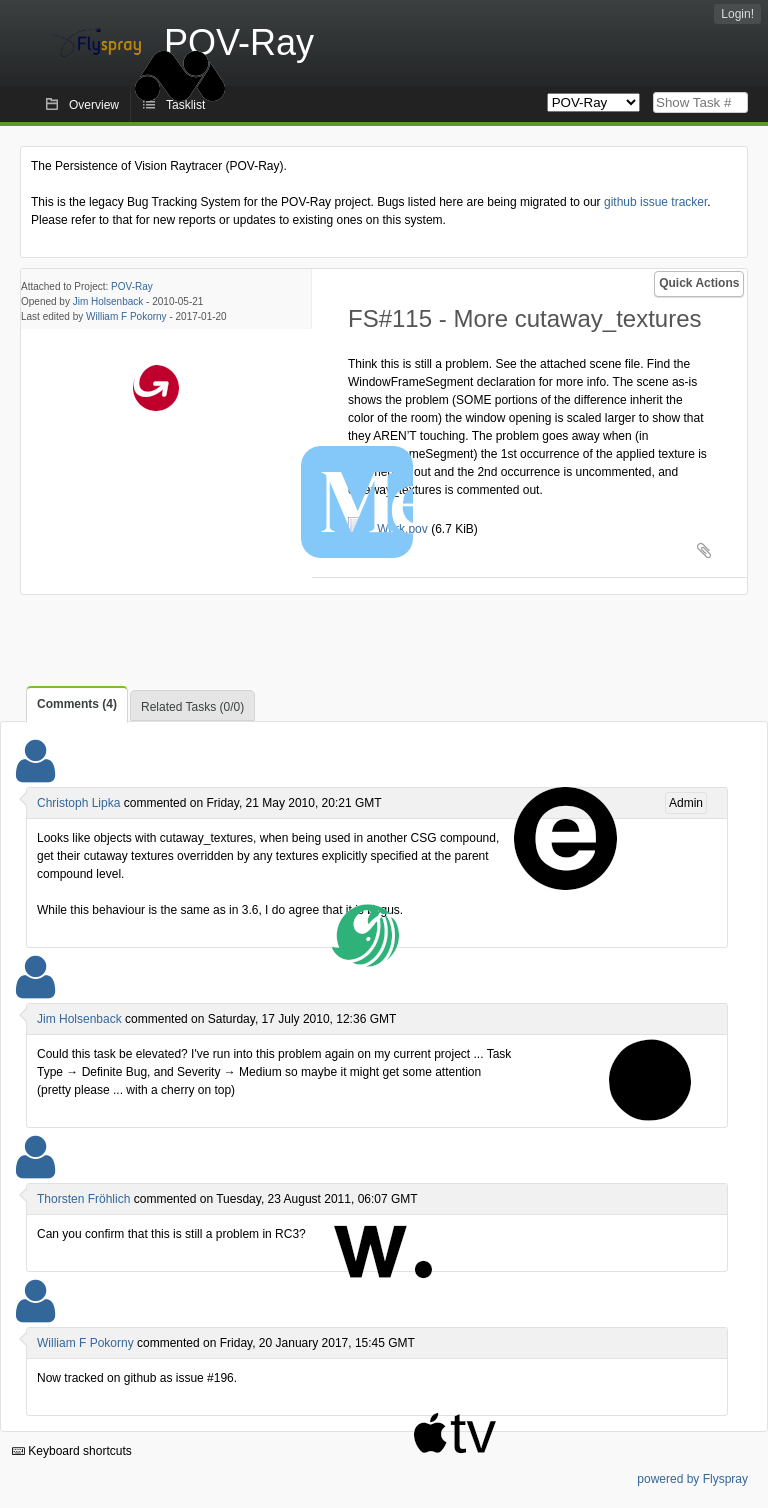  Describe the element at coordinates (455, 1433) in the screenshot. I see `open the Apple TV app` at that location.